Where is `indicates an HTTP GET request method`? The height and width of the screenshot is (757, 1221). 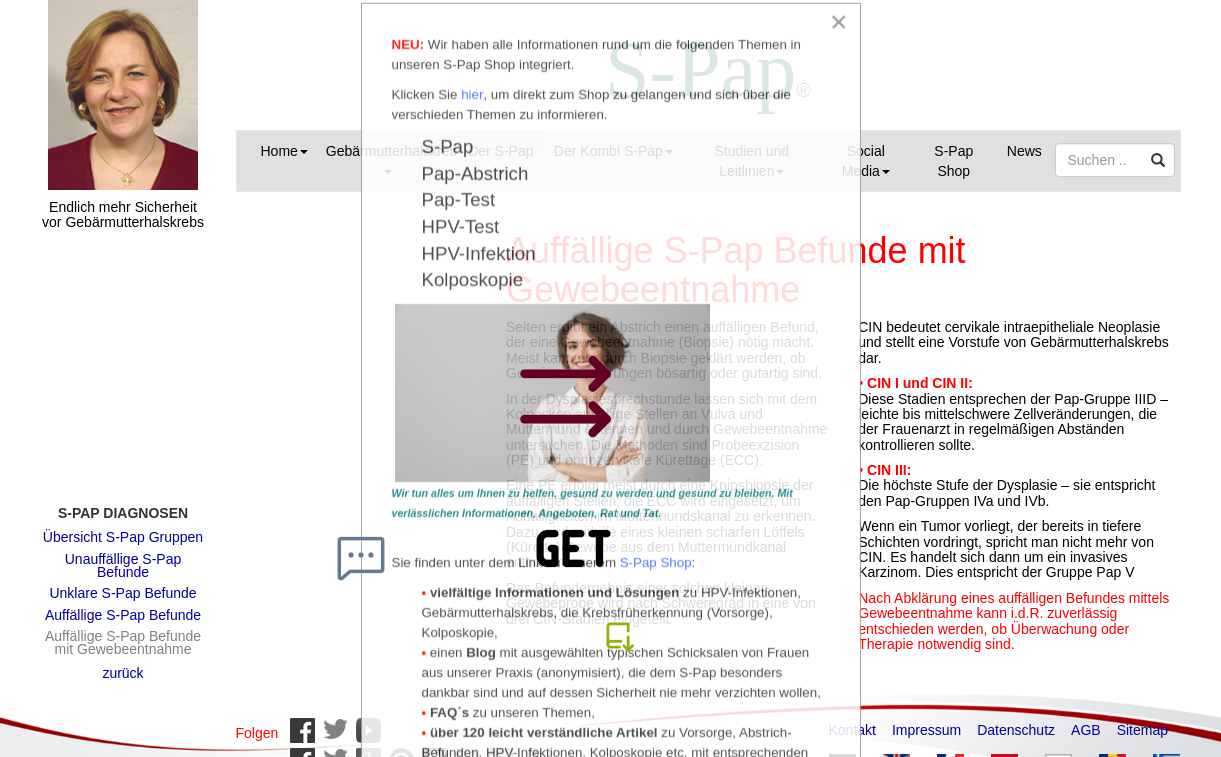
indicates an HTTP GET request method is located at coordinates (573, 548).